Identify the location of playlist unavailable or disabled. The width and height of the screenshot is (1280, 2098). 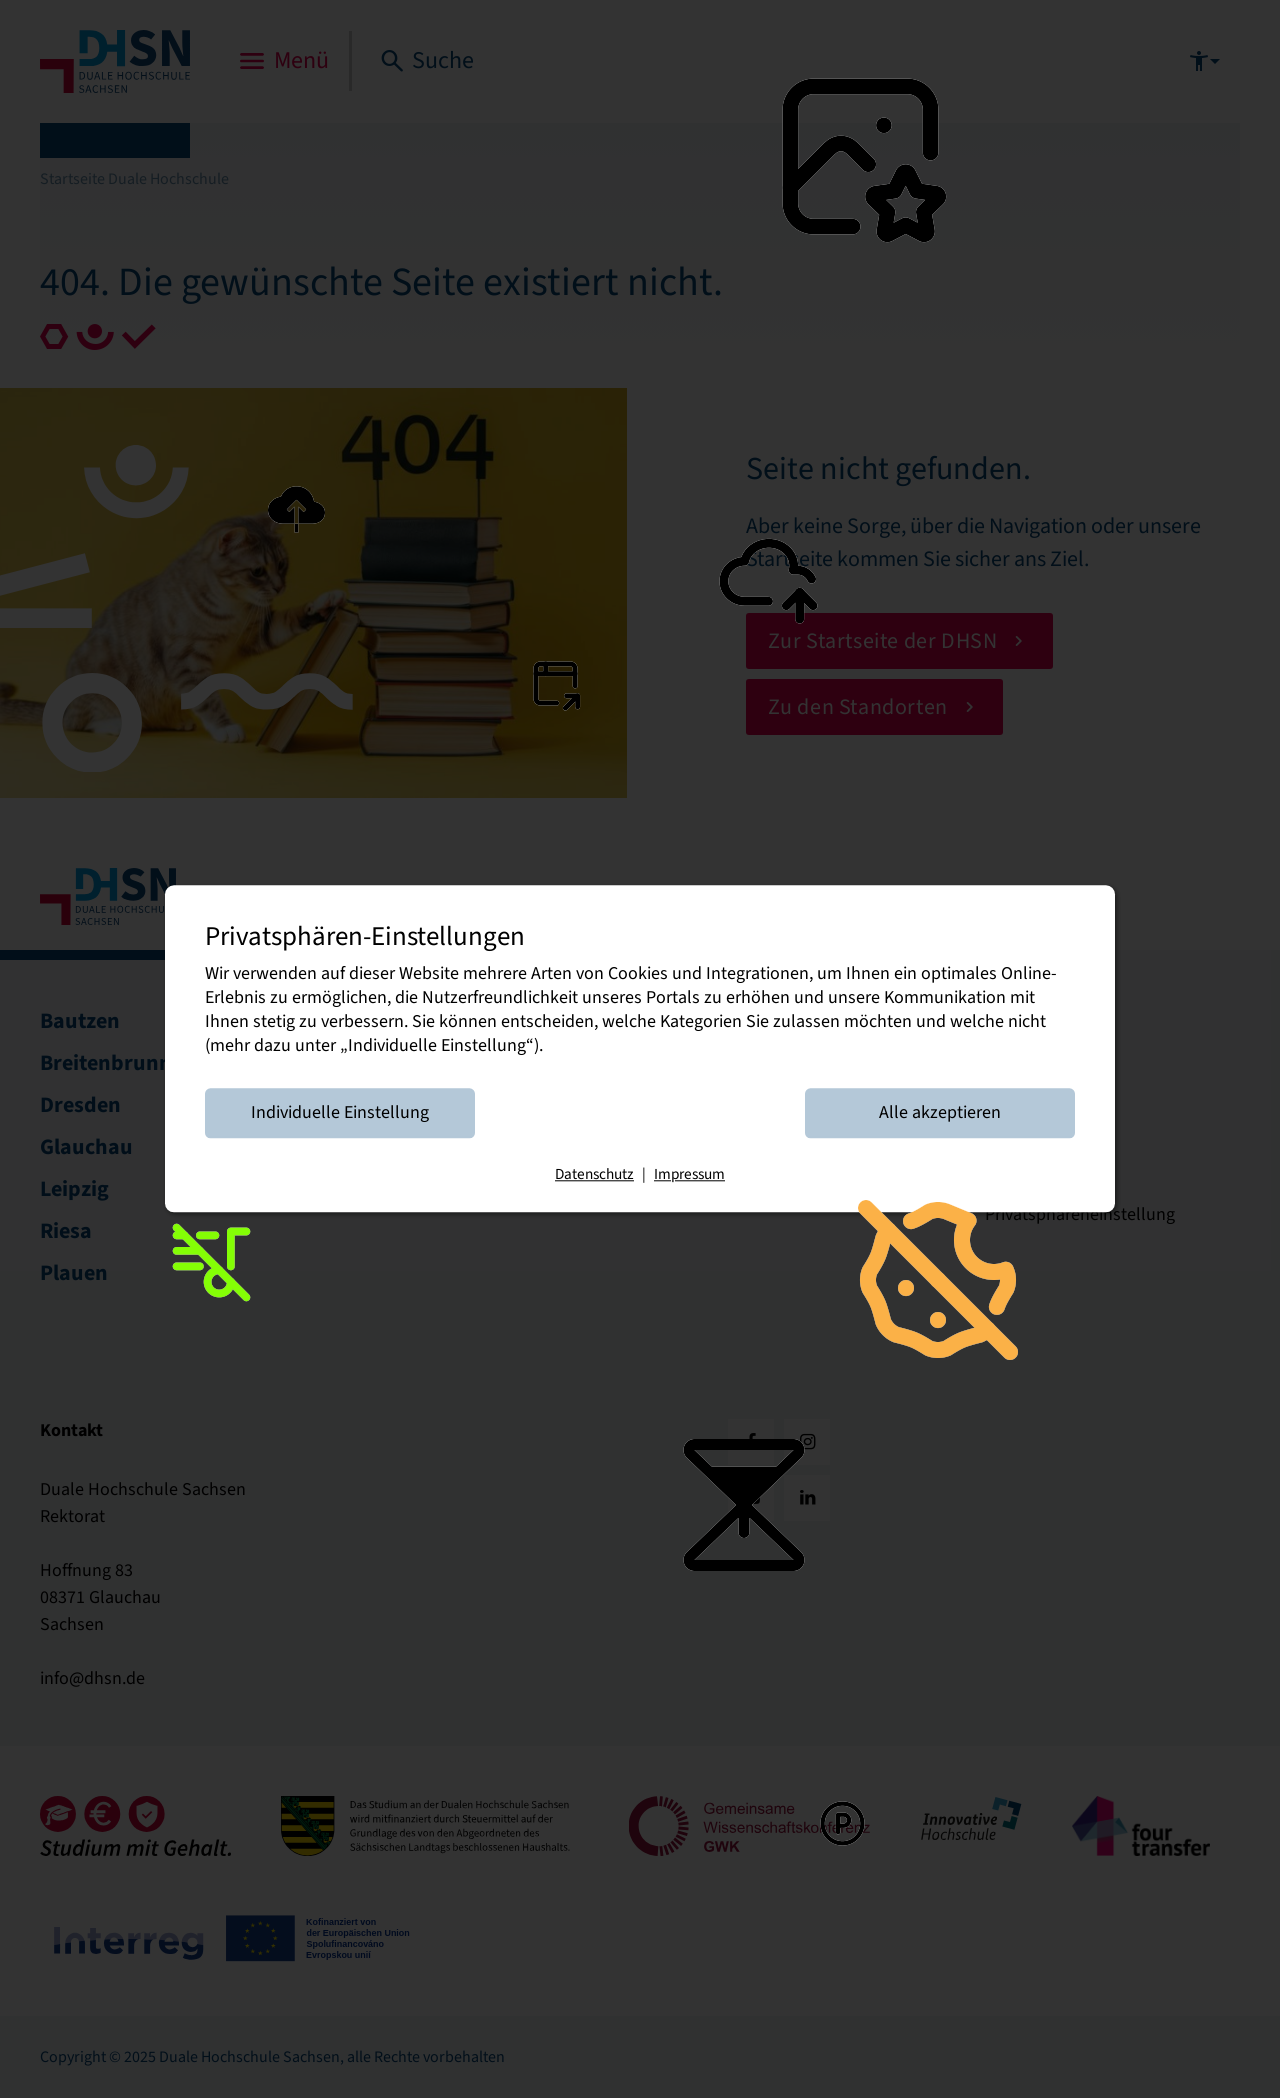
(211, 1262).